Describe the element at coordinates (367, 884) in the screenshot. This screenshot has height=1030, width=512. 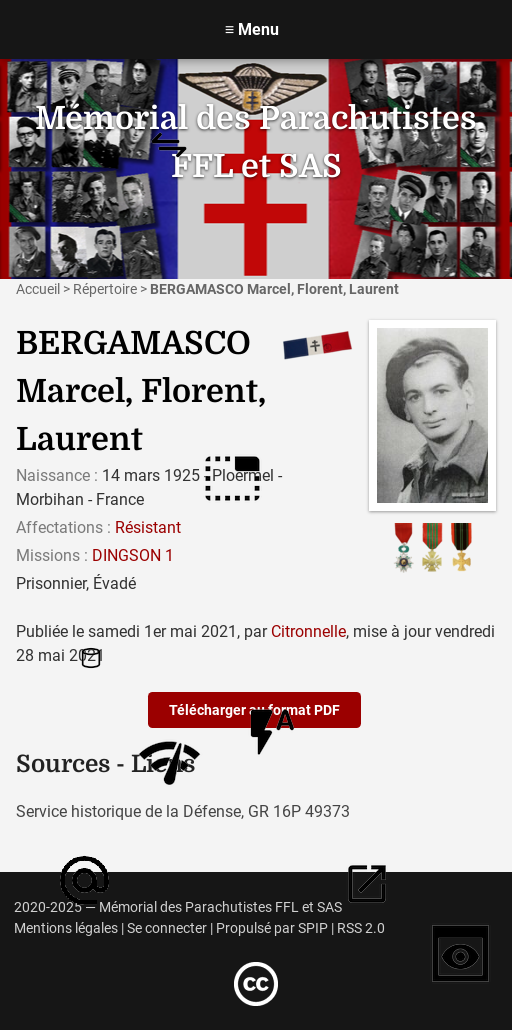
I see `open link in a new tab or window` at that location.